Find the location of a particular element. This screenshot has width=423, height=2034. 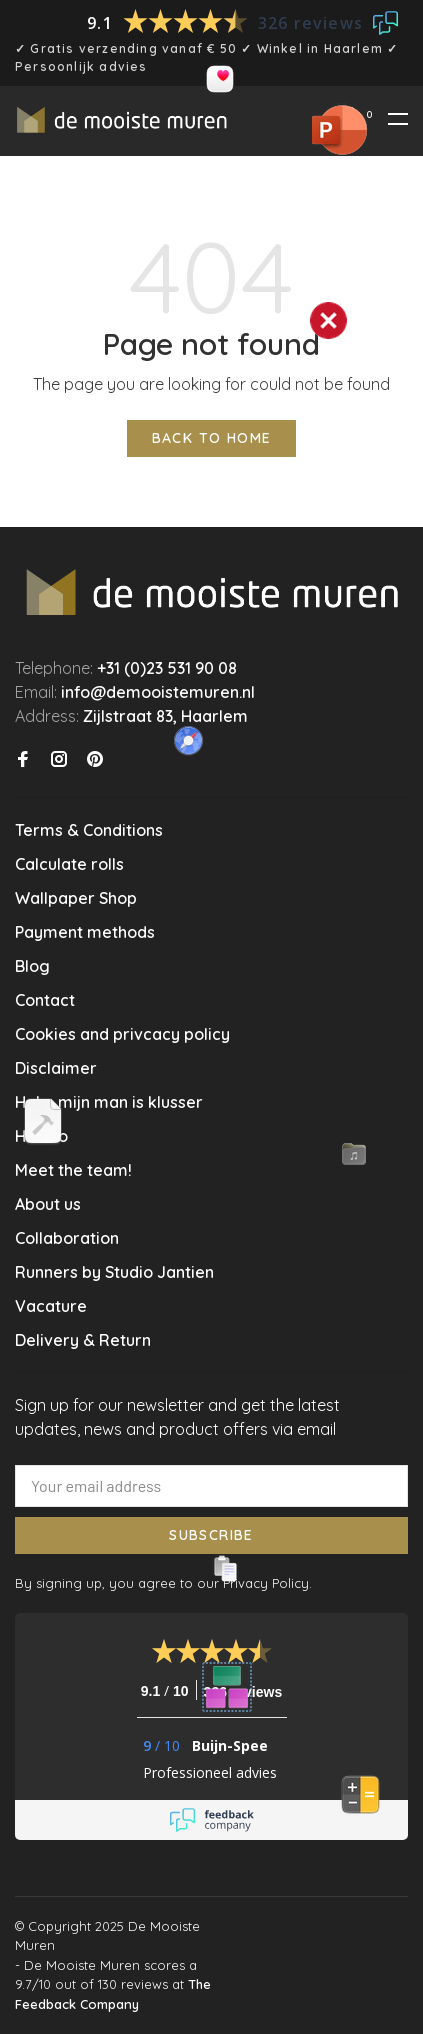

stop or cancel the current action is located at coordinates (328, 320).